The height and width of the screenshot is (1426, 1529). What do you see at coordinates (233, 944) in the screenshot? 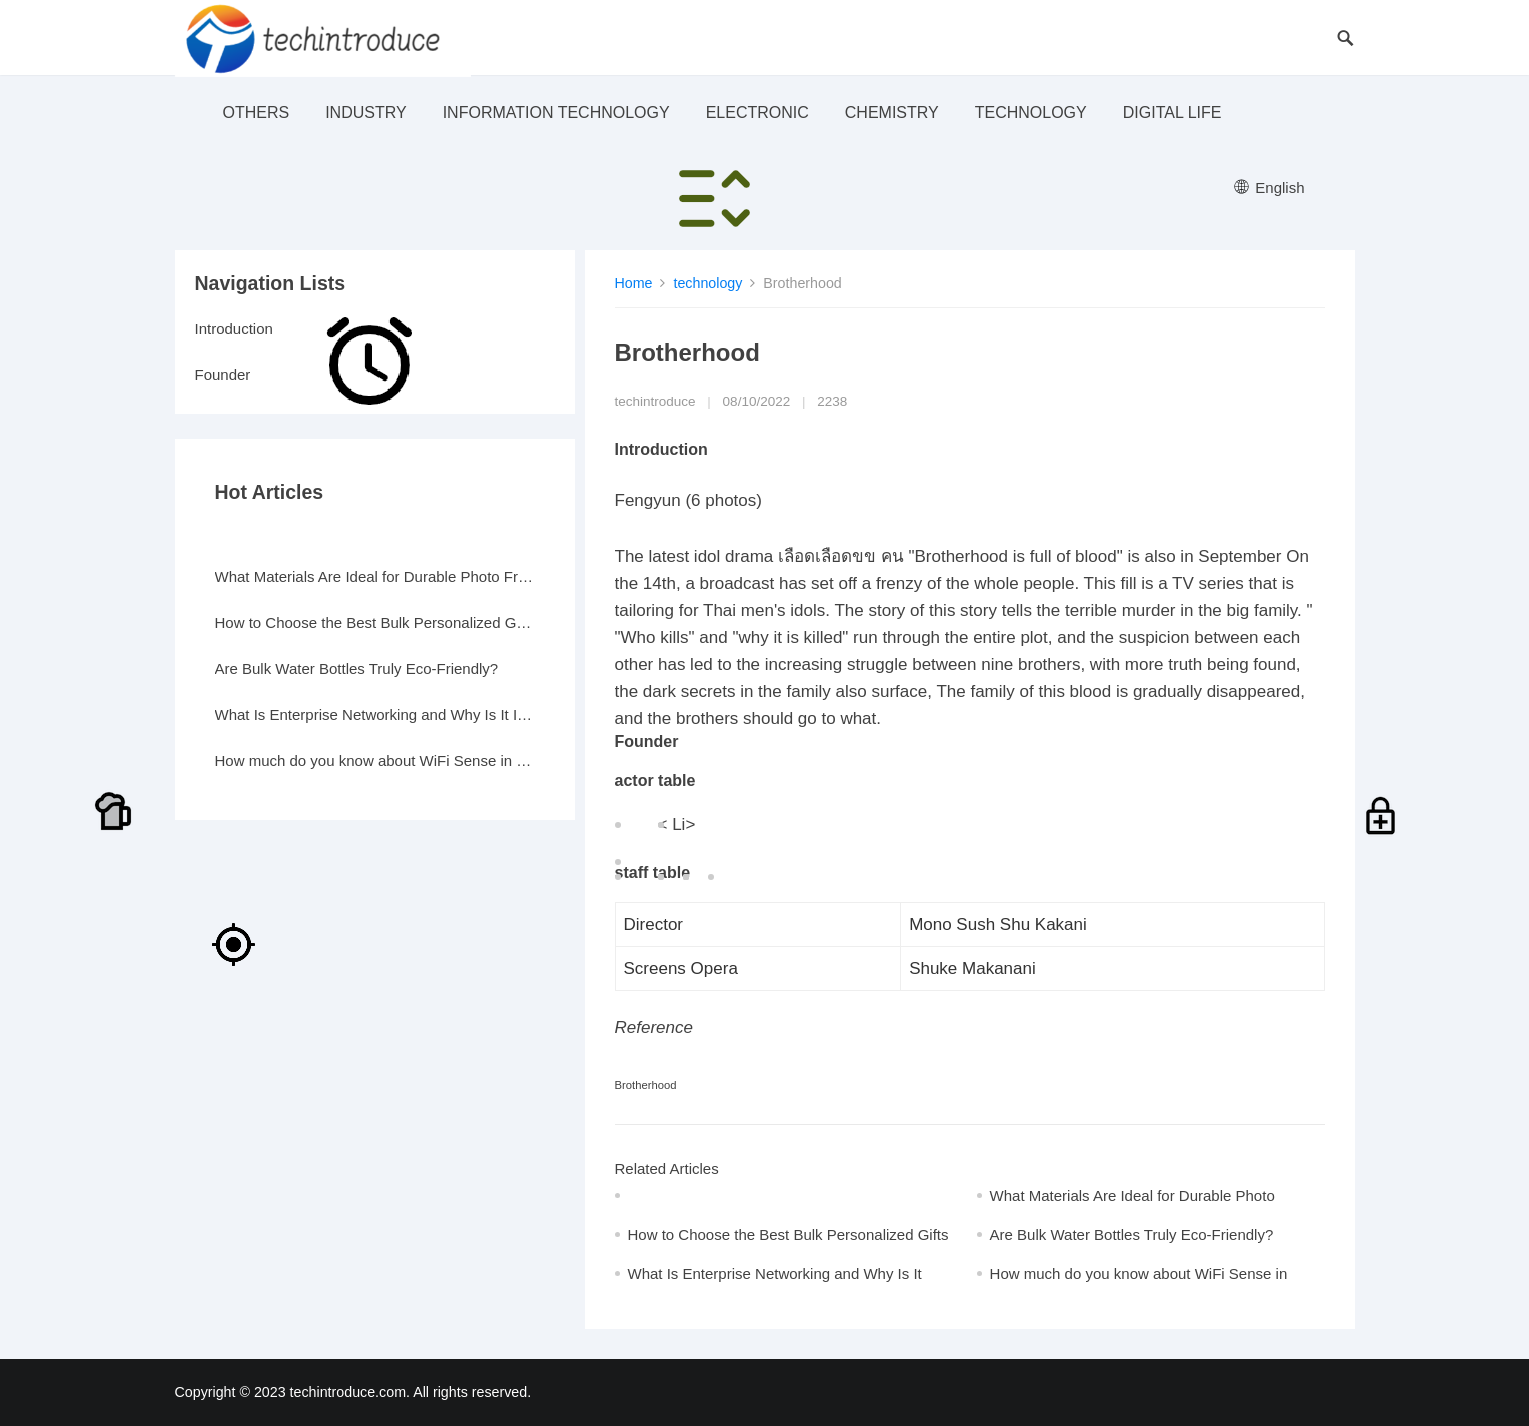
I see `center map on your current location` at bounding box center [233, 944].